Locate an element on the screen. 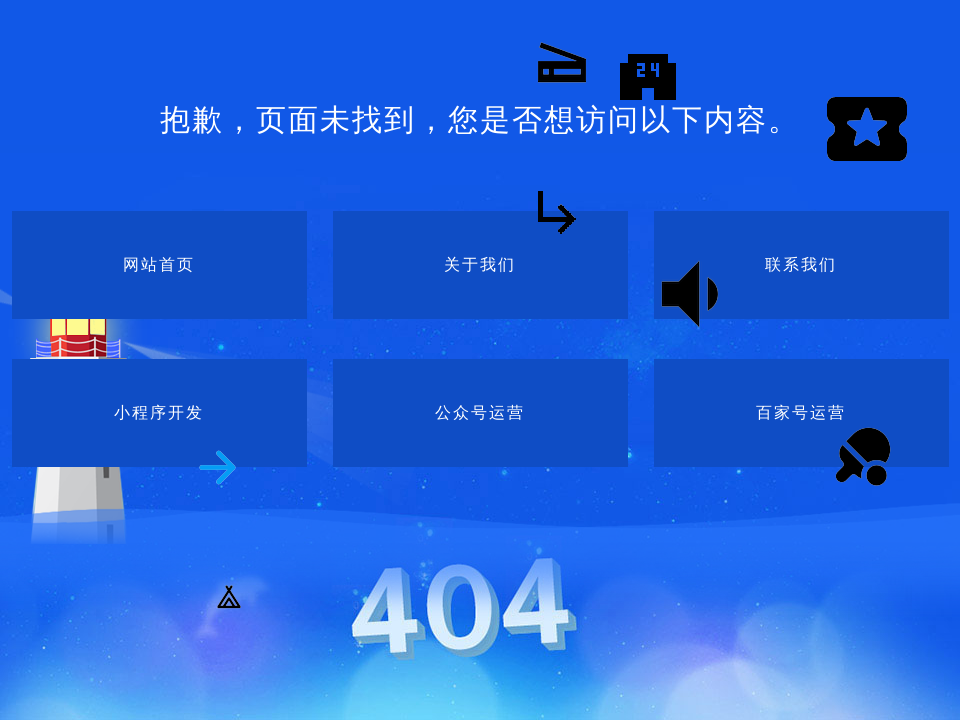 The image size is (960, 720). view local events or entertainment is located at coordinates (867, 129).